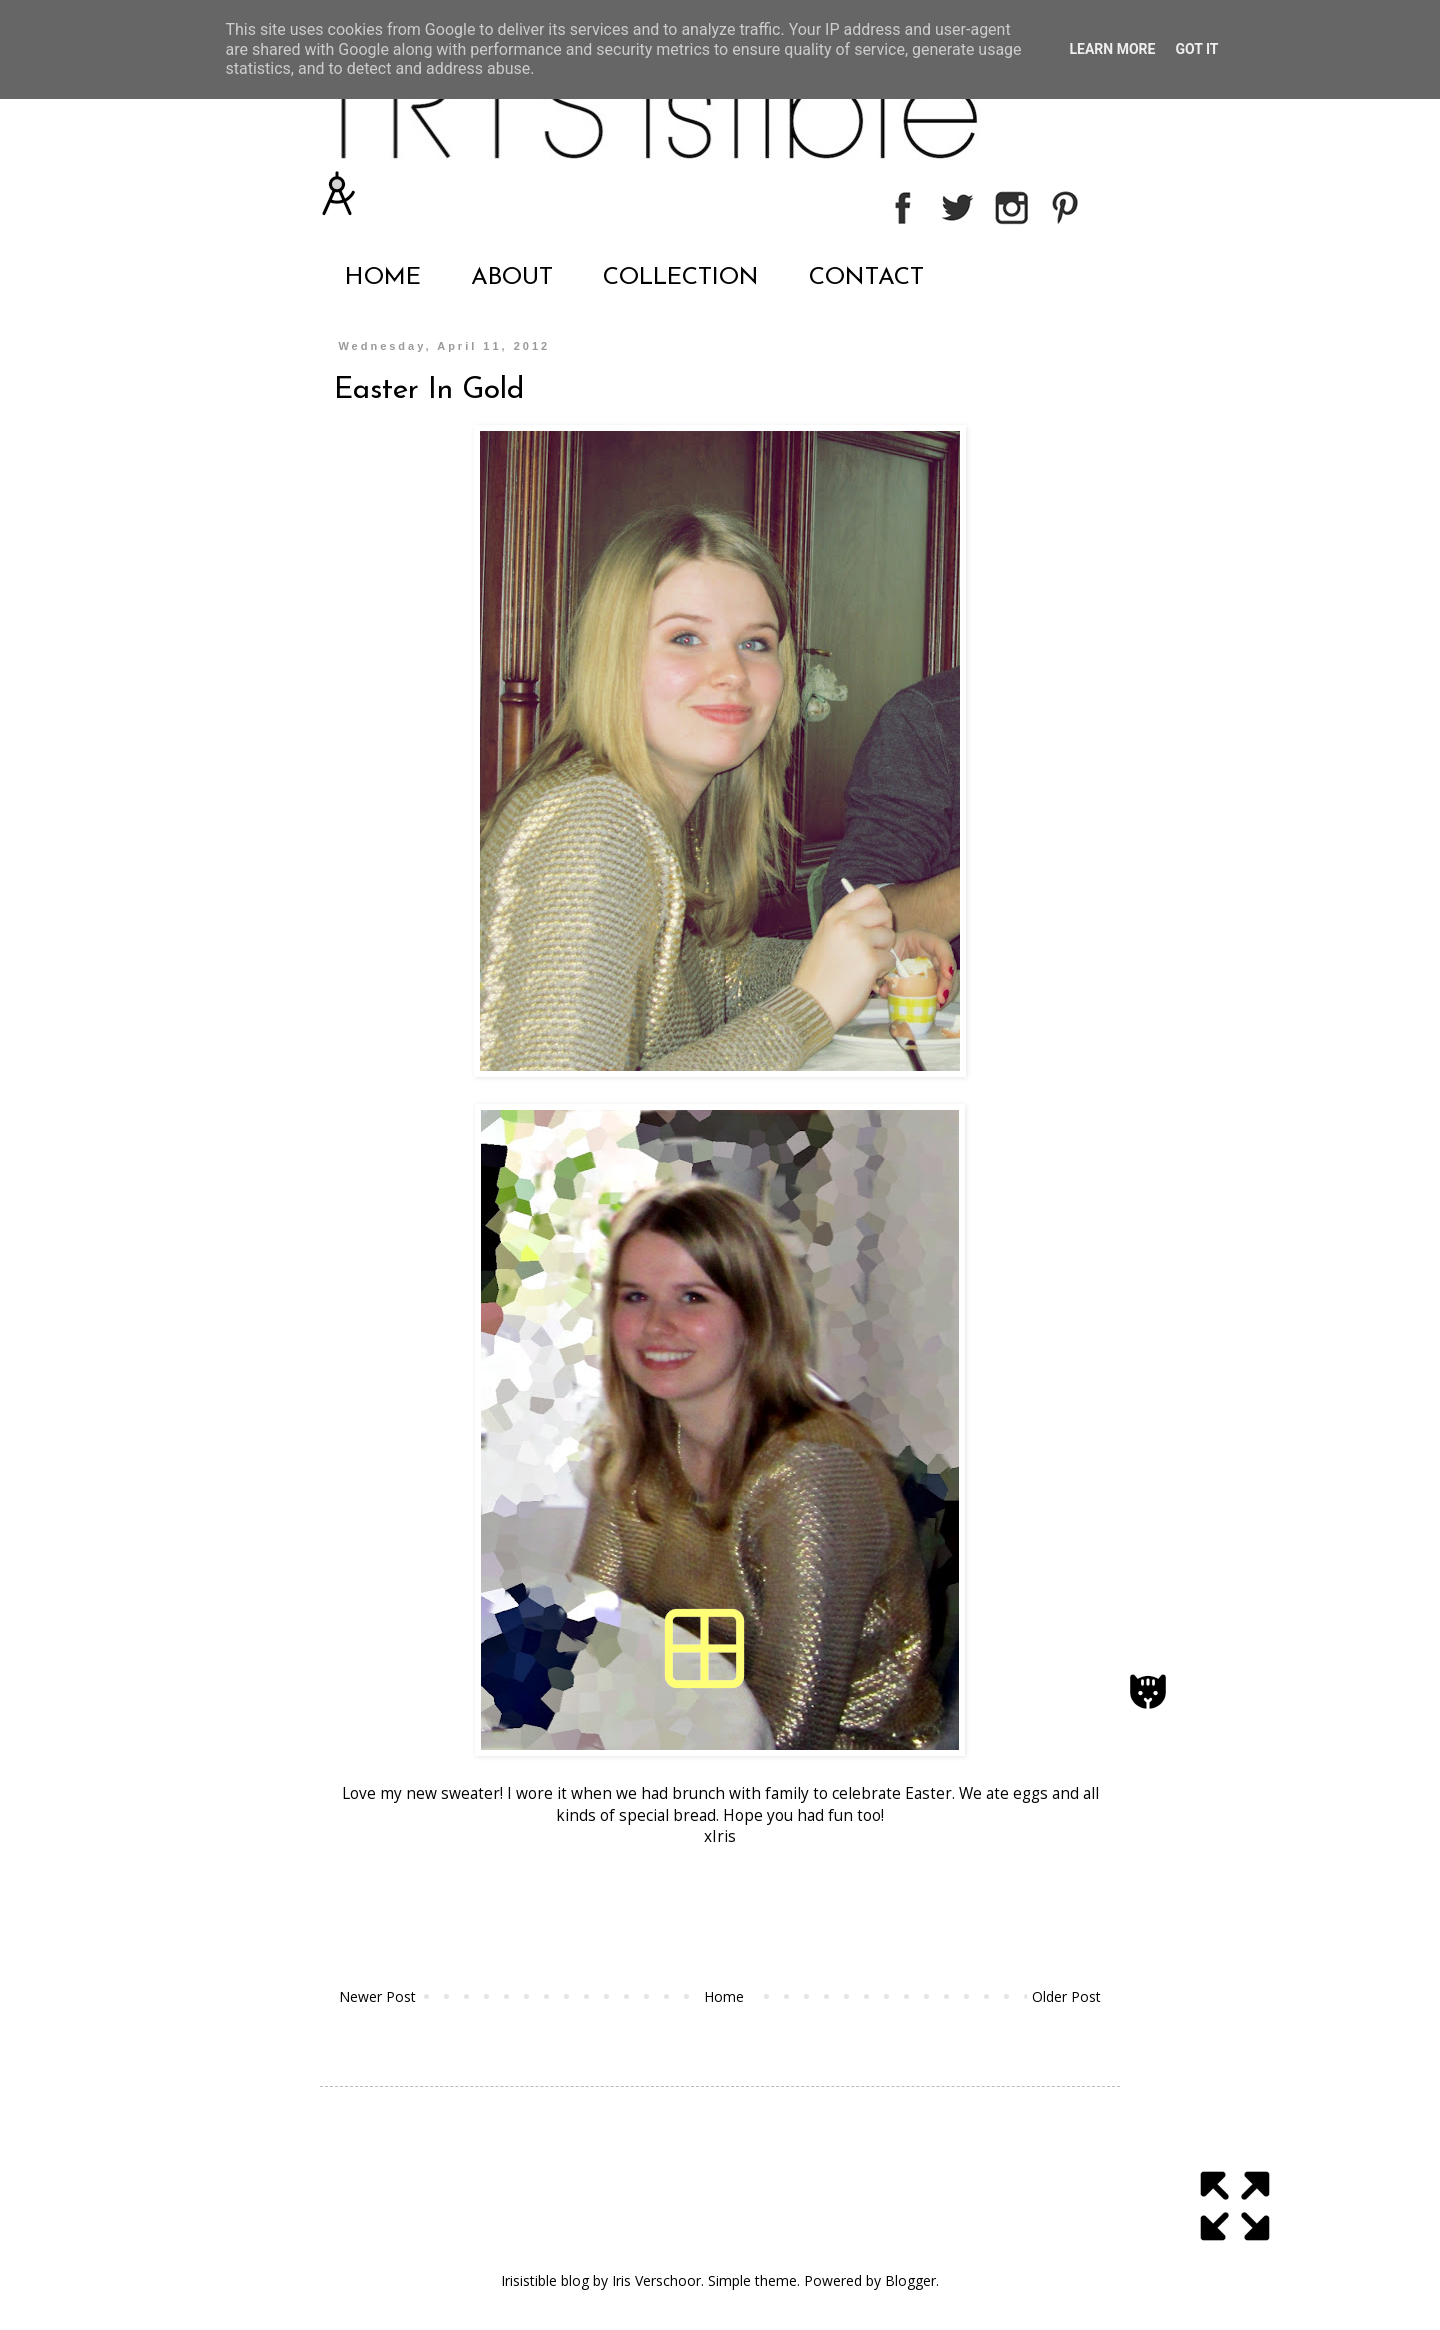  Describe the element at coordinates (1148, 1691) in the screenshot. I see `access pet-related features or settings` at that location.